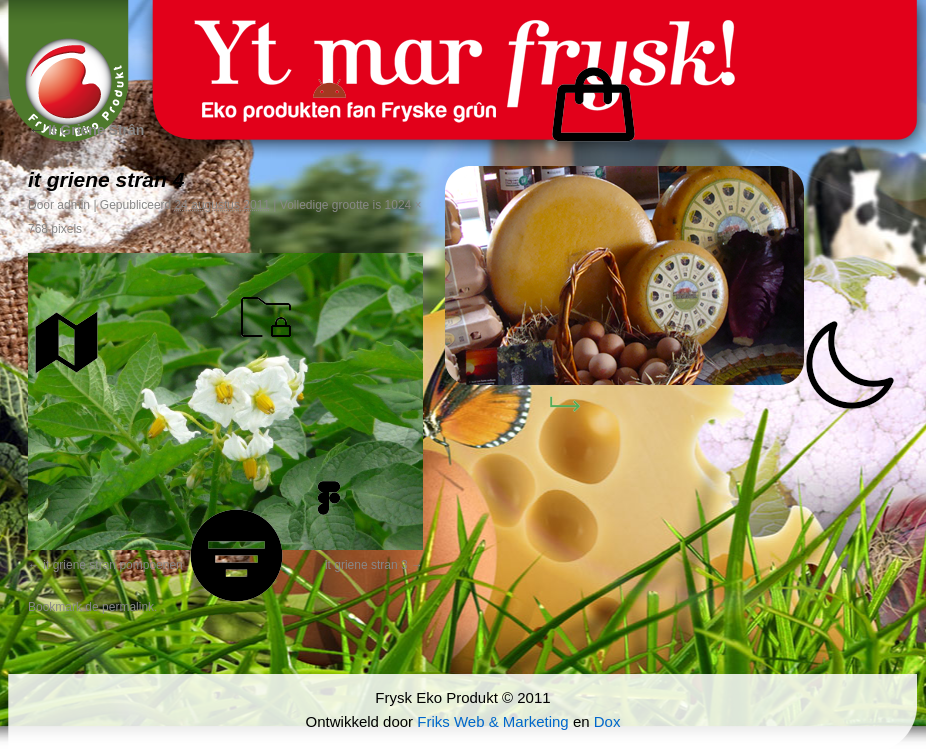 This screenshot has height=754, width=926. I want to click on open Figma design tool, so click(329, 498).